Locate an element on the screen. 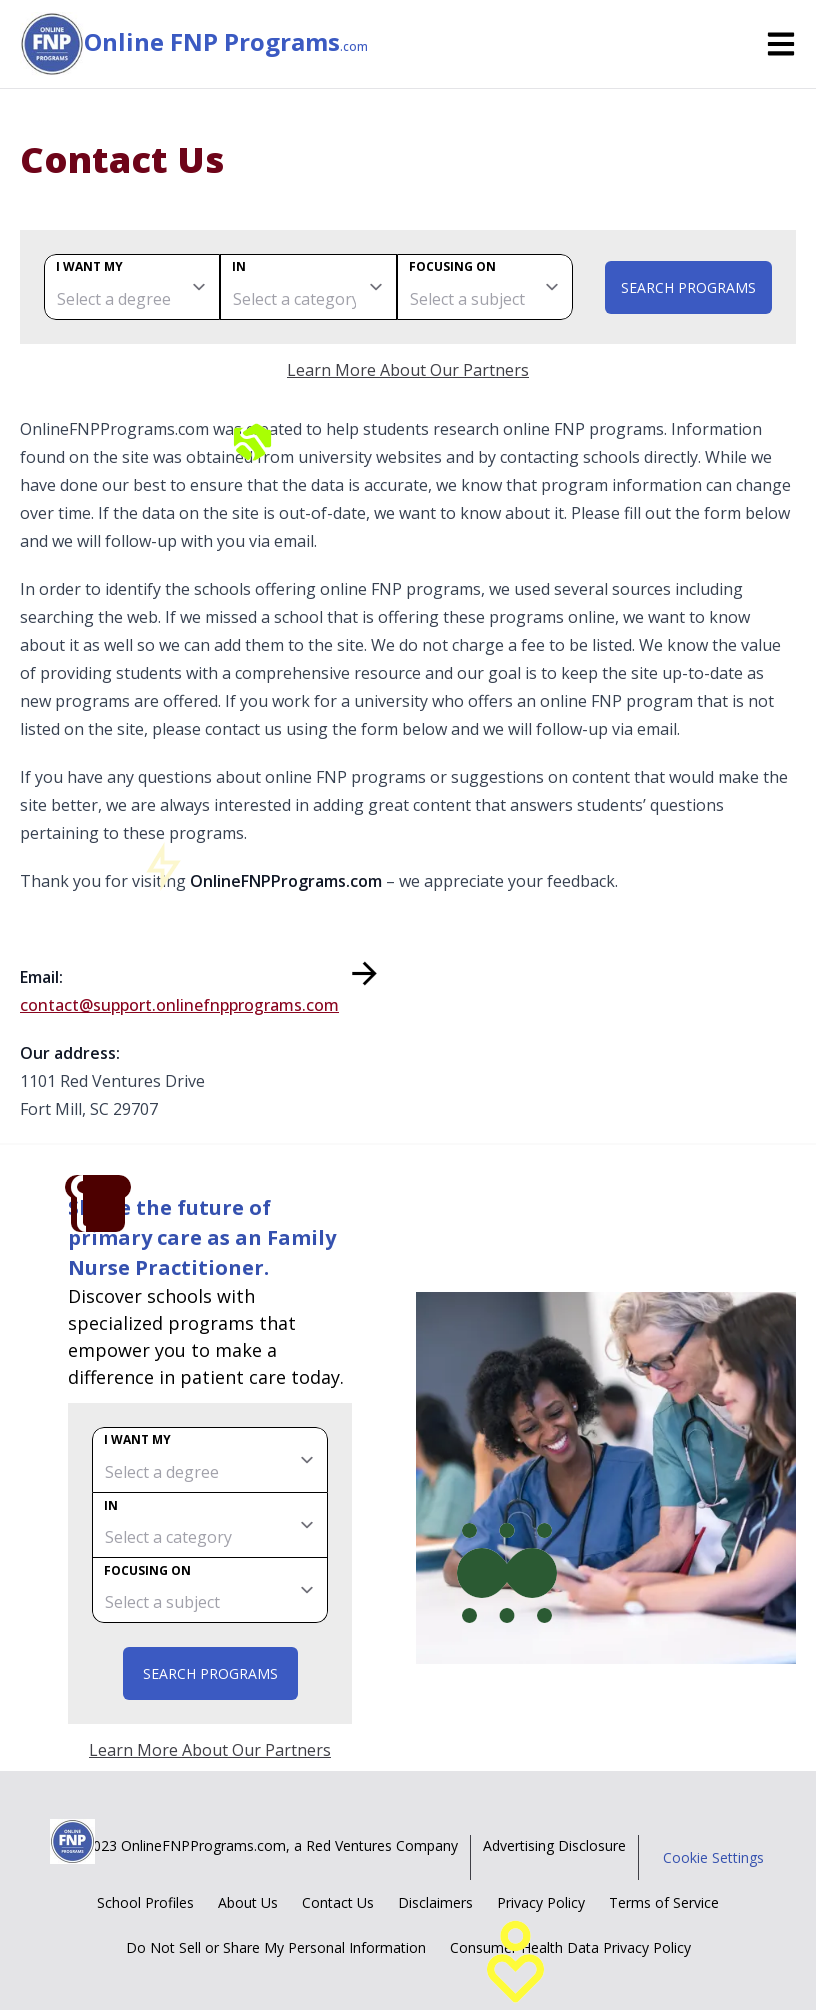 The image size is (816, 2010). browse bakery or bread products is located at coordinates (98, 1202).